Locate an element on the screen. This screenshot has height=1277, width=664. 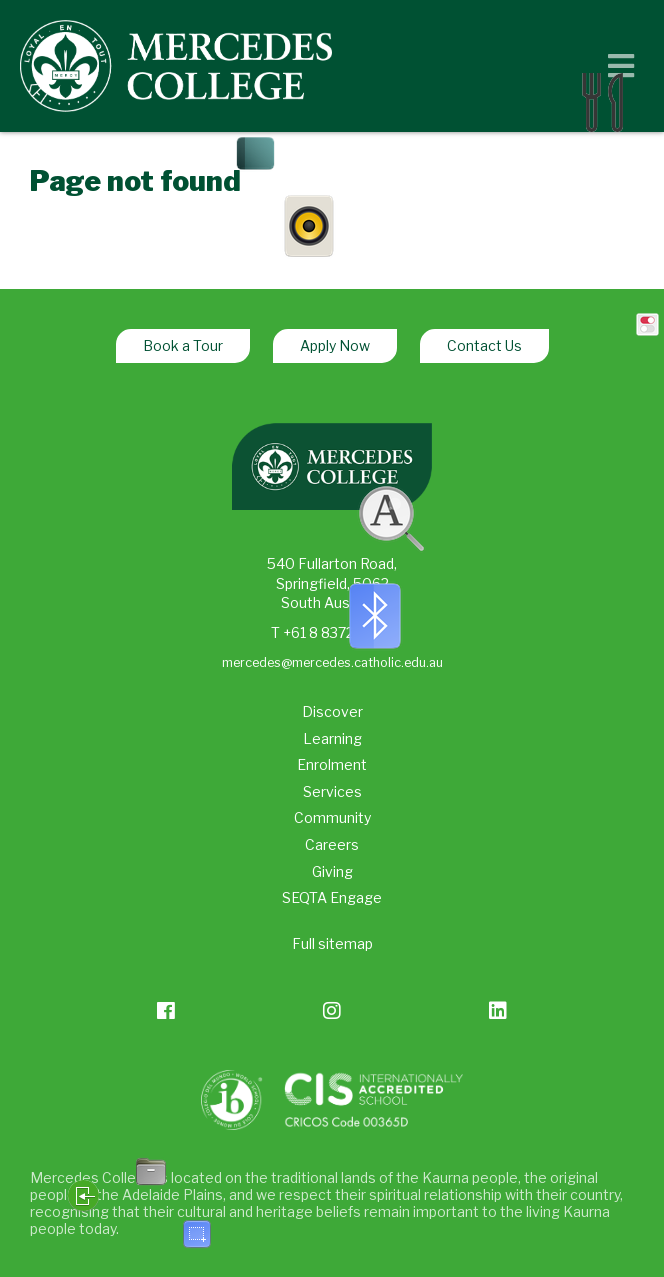
indicates bluetooth is active and connected is located at coordinates (375, 616).